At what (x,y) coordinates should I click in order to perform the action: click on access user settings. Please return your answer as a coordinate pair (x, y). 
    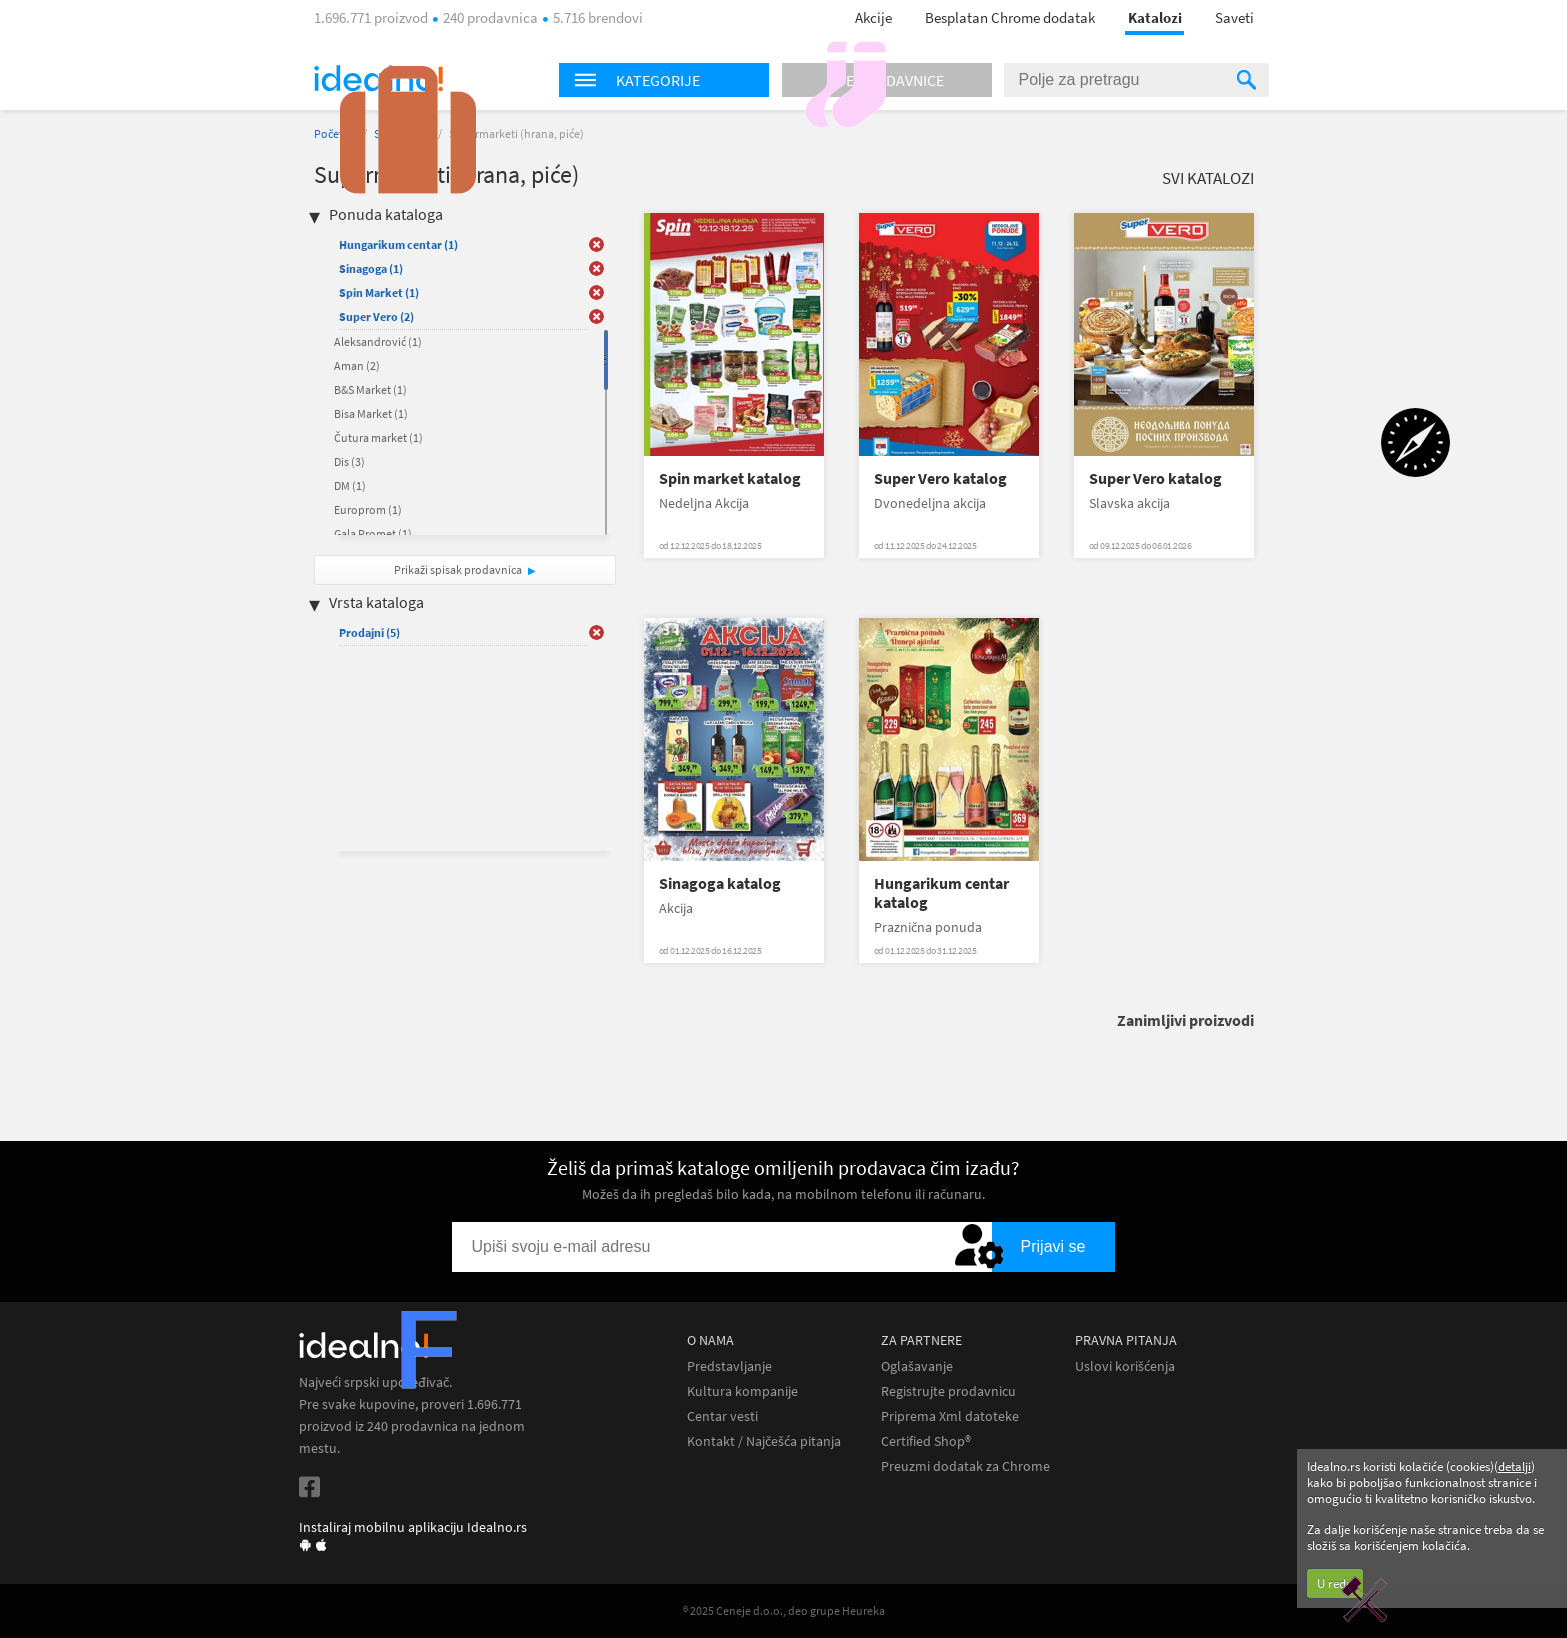
    Looking at the image, I should click on (977, 1244).